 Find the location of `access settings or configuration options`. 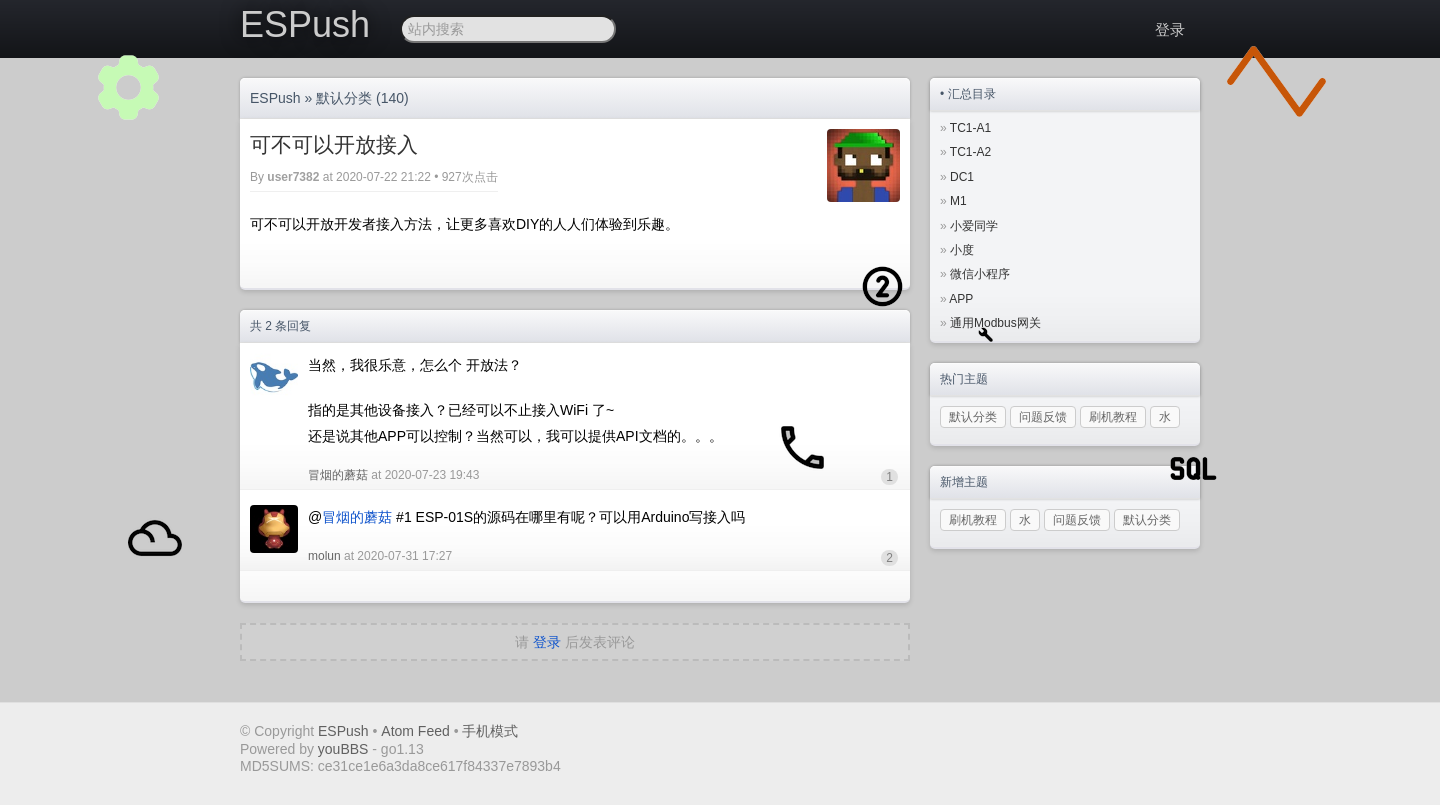

access settings or configuration options is located at coordinates (986, 335).